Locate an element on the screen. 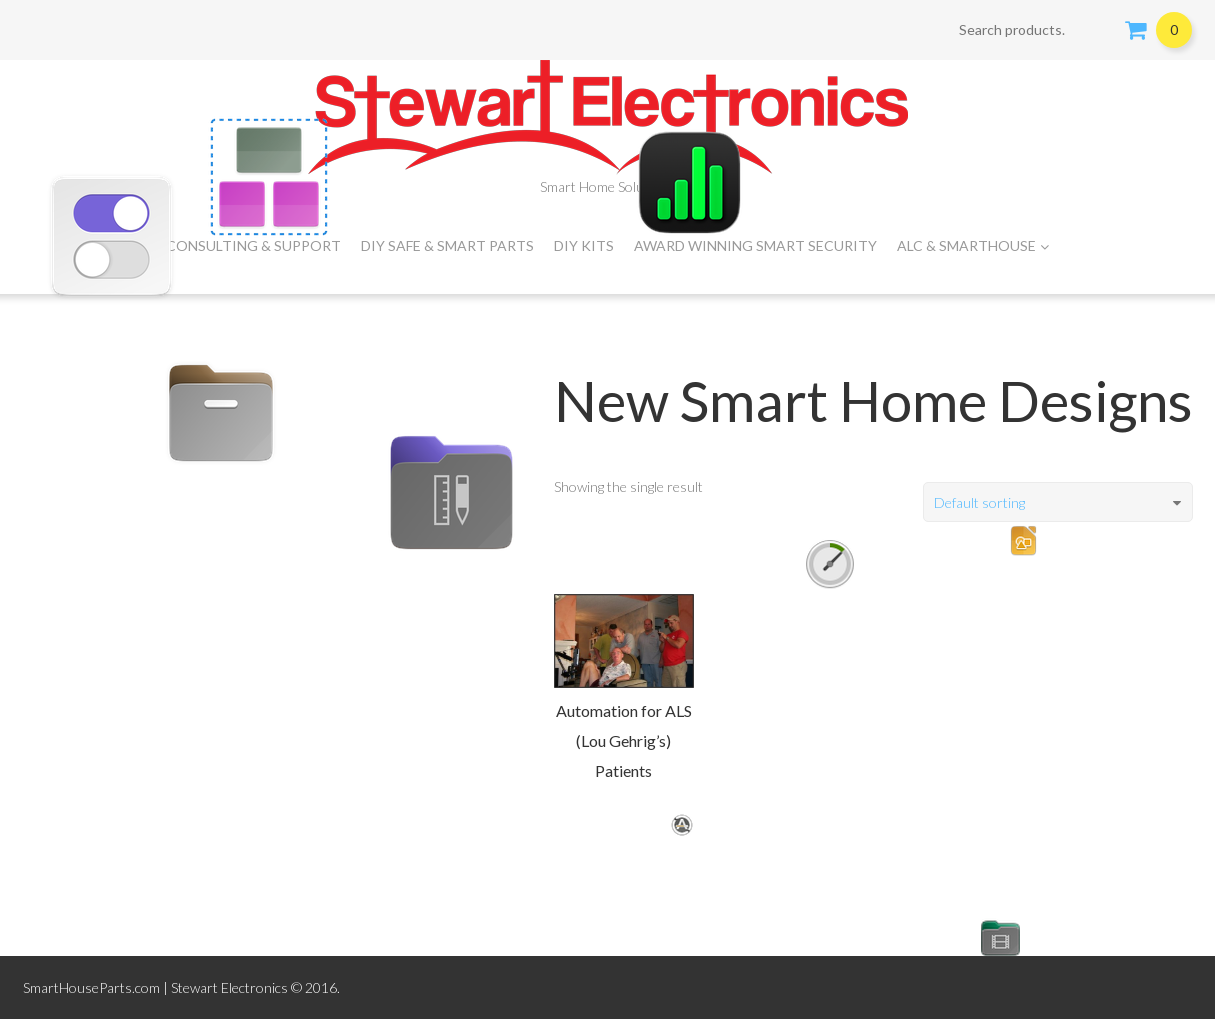 The height and width of the screenshot is (1019, 1215). open system settings or preferences is located at coordinates (111, 236).